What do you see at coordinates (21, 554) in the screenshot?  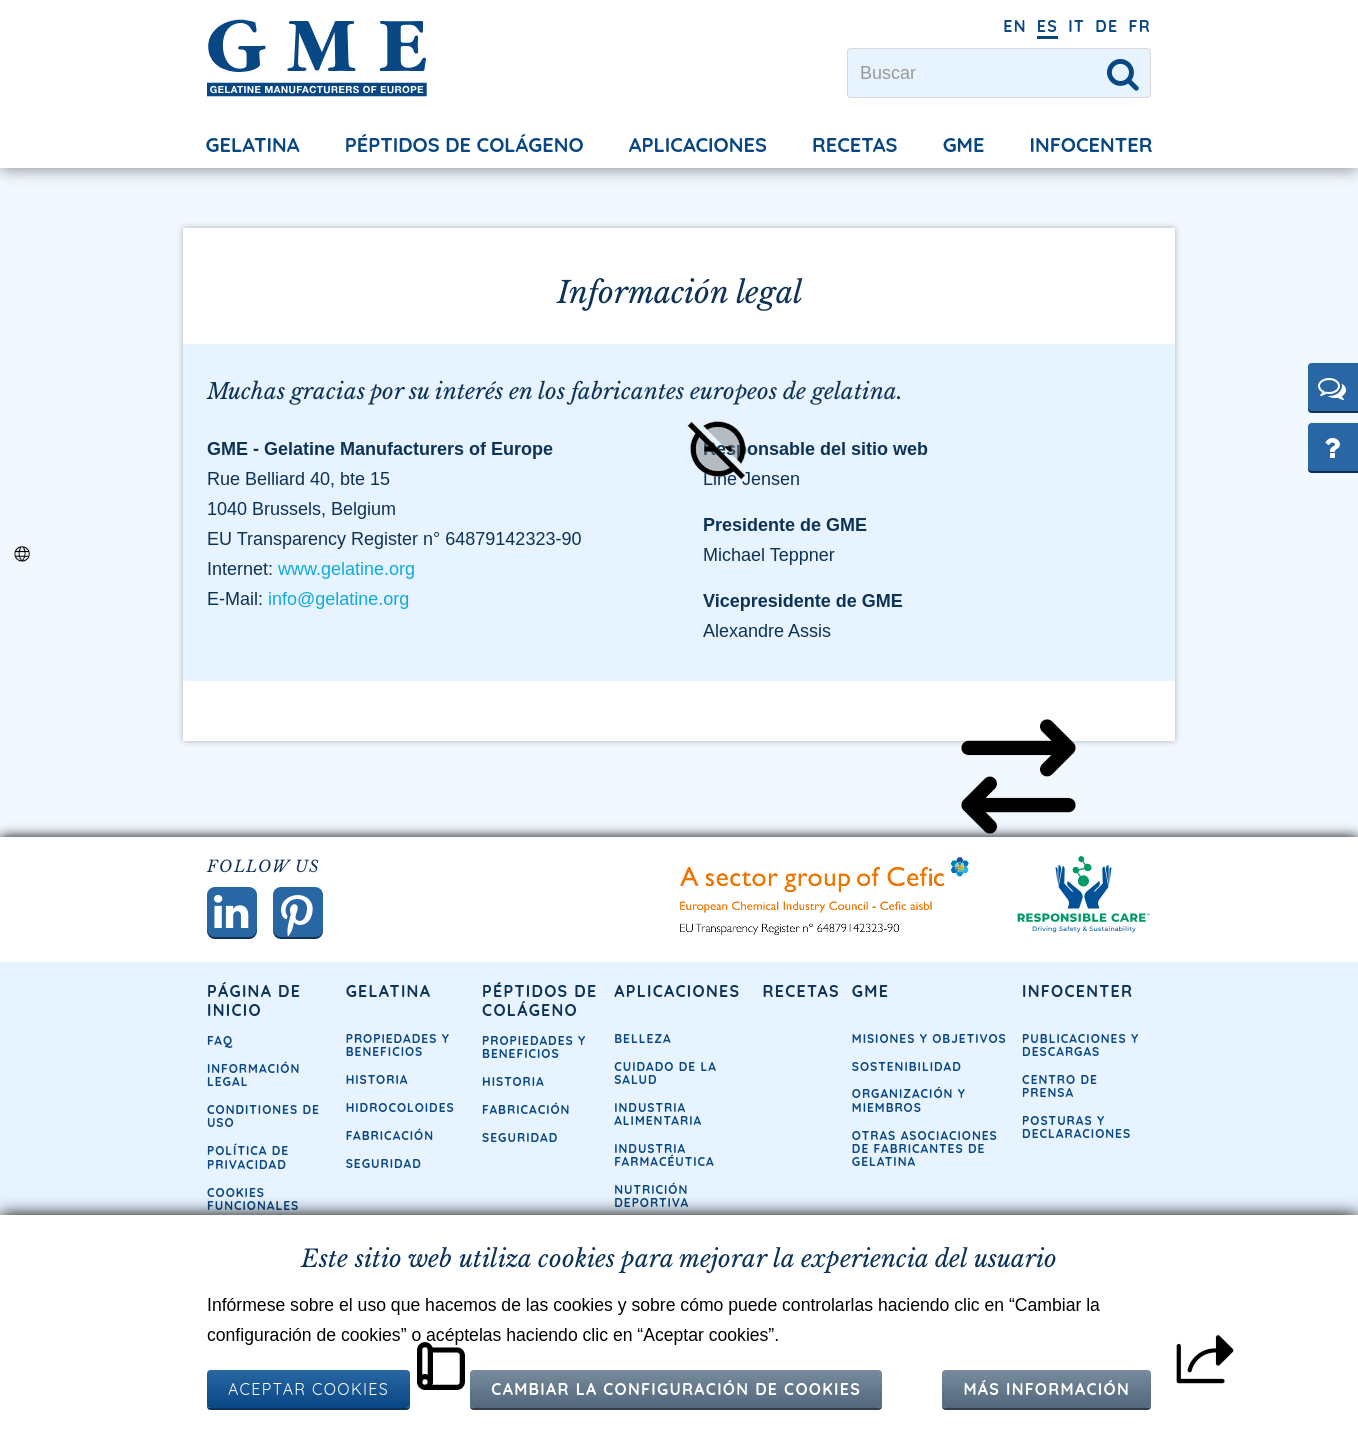 I see `access global or web-related settings` at bounding box center [21, 554].